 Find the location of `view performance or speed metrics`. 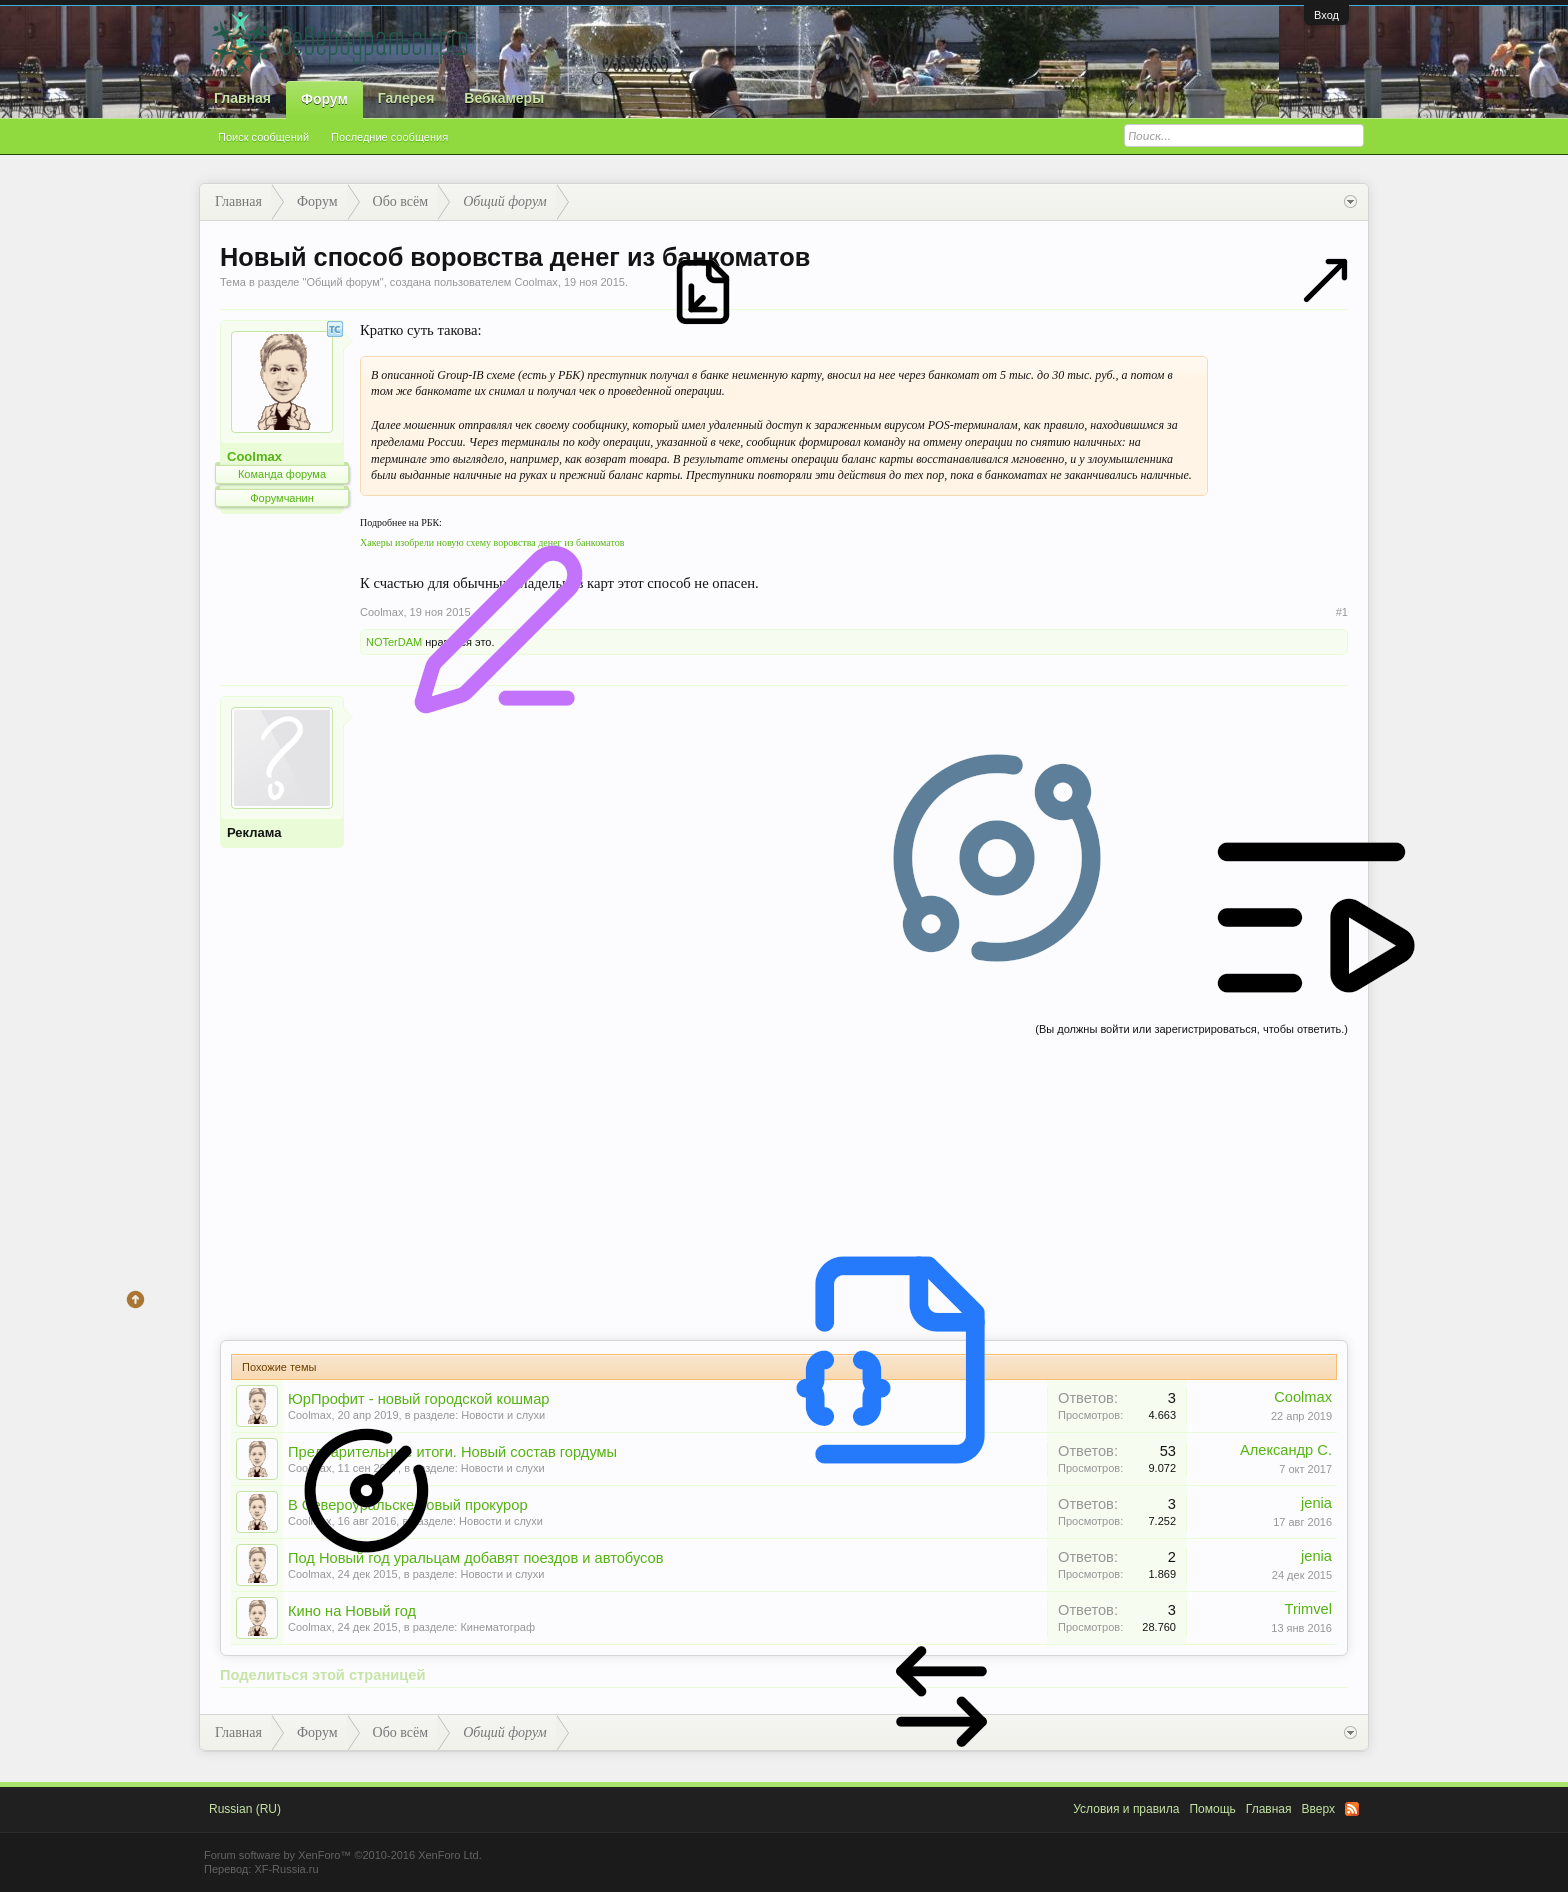

view performance or speed metrics is located at coordinates (366, 1490).